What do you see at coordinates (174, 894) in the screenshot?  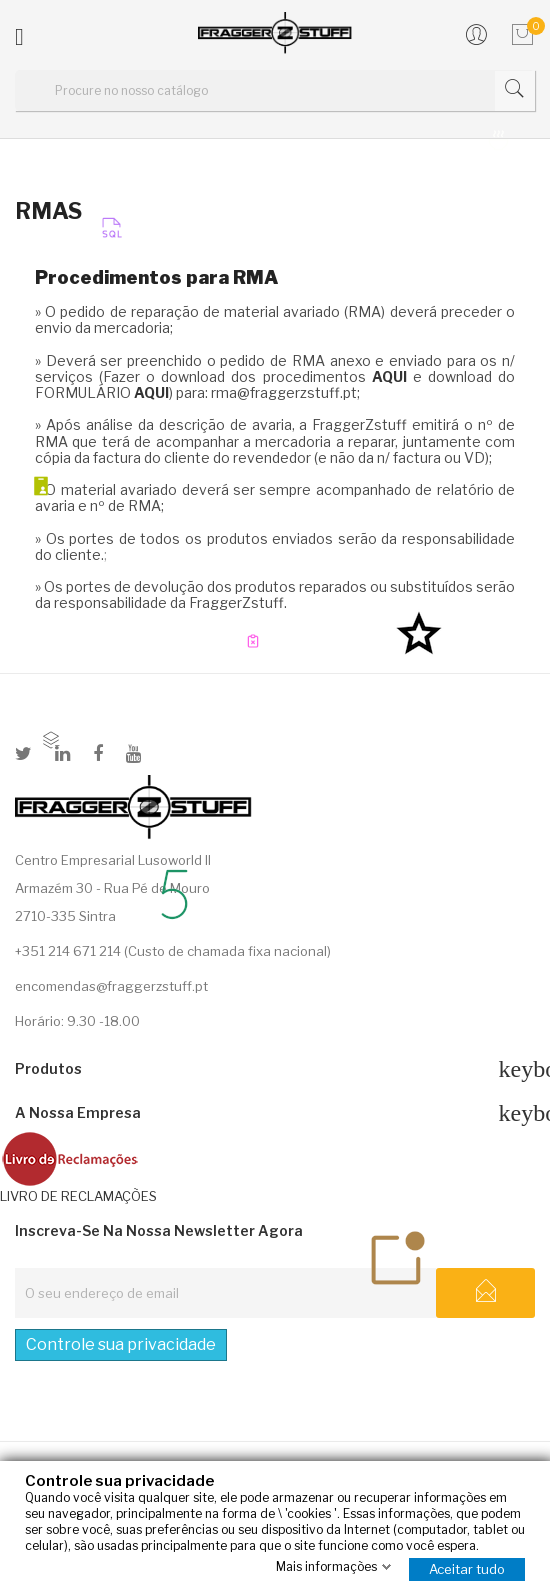 I see `indicates the number five in a list or sequence` at bounding box center [174, 894].